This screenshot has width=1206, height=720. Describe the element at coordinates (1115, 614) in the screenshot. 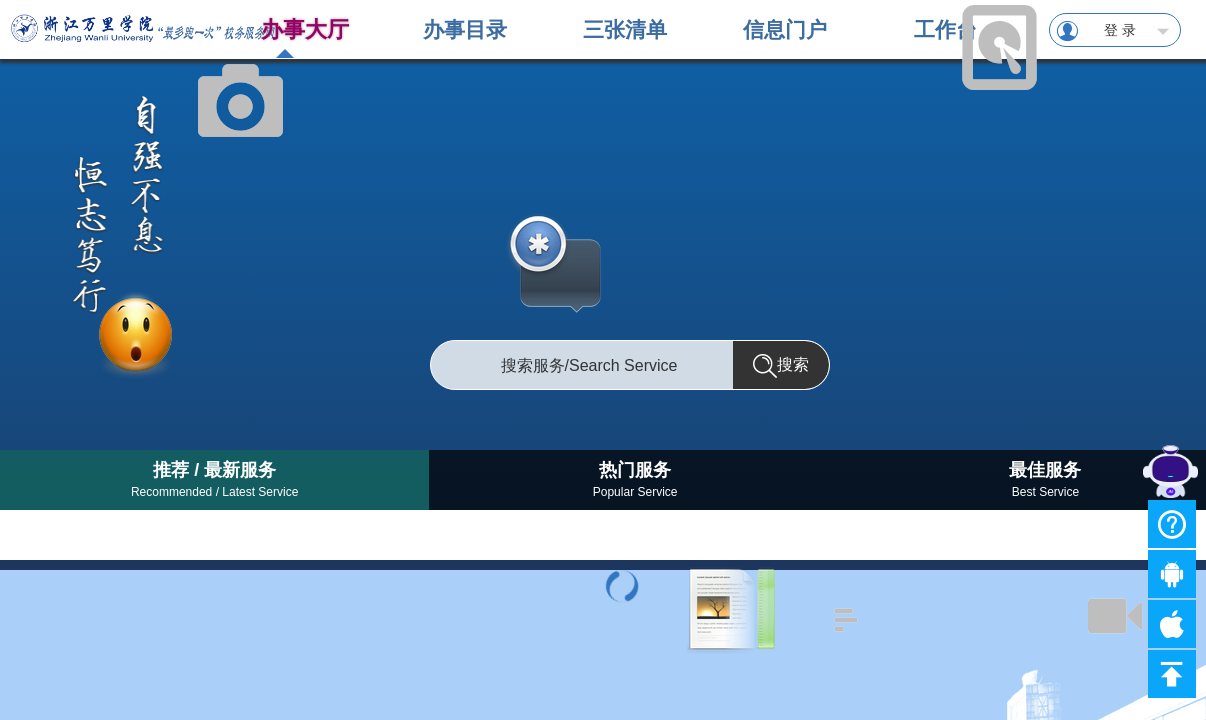

I see `access video files or library` at that location.